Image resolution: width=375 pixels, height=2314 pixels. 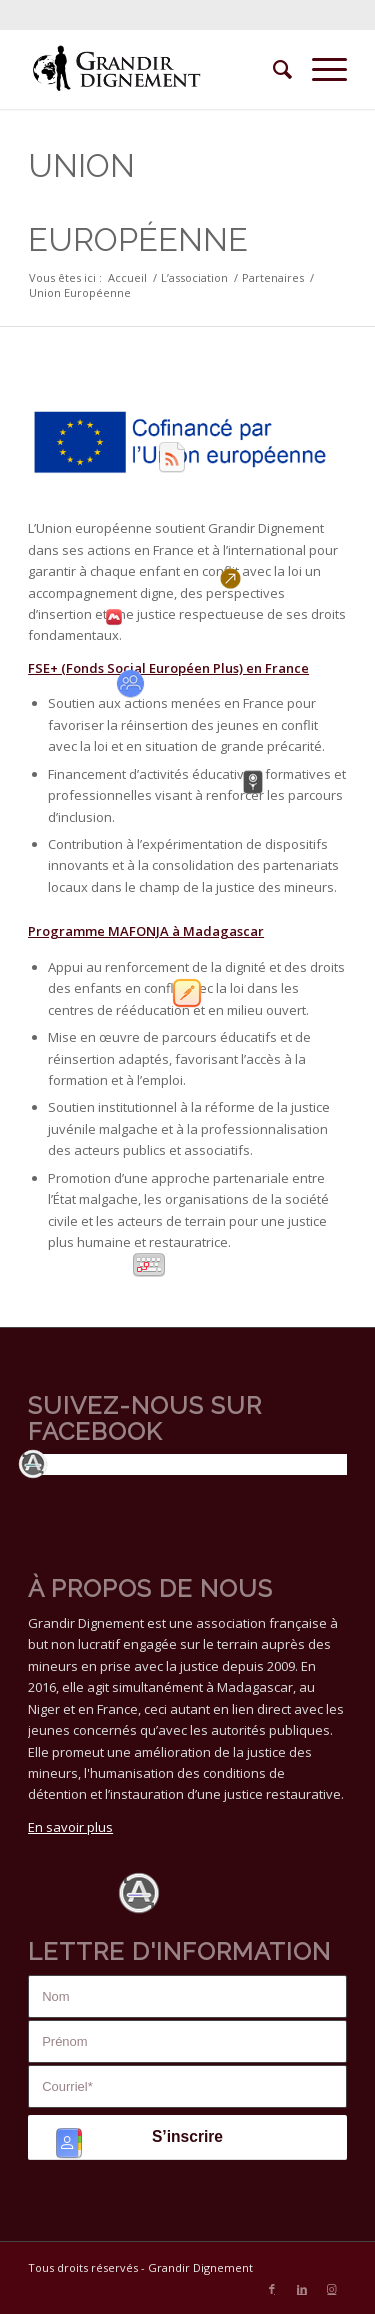 I want to click on access user account and personal settings, so click(x=130, y=683).